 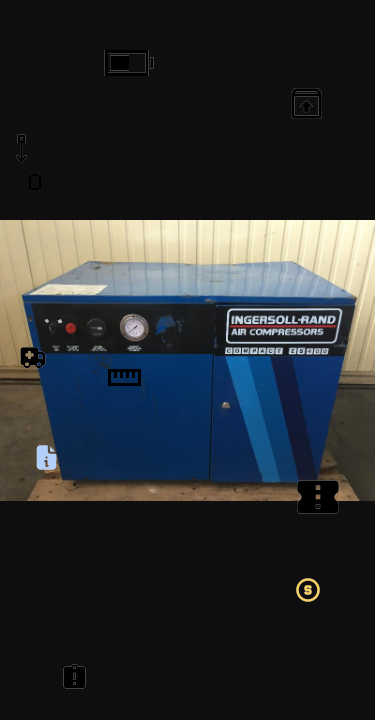 What do you see at coordinates (308, 590) in the screenshot?
I see `indicates south direction on a map` at bounding box center [308, 590].